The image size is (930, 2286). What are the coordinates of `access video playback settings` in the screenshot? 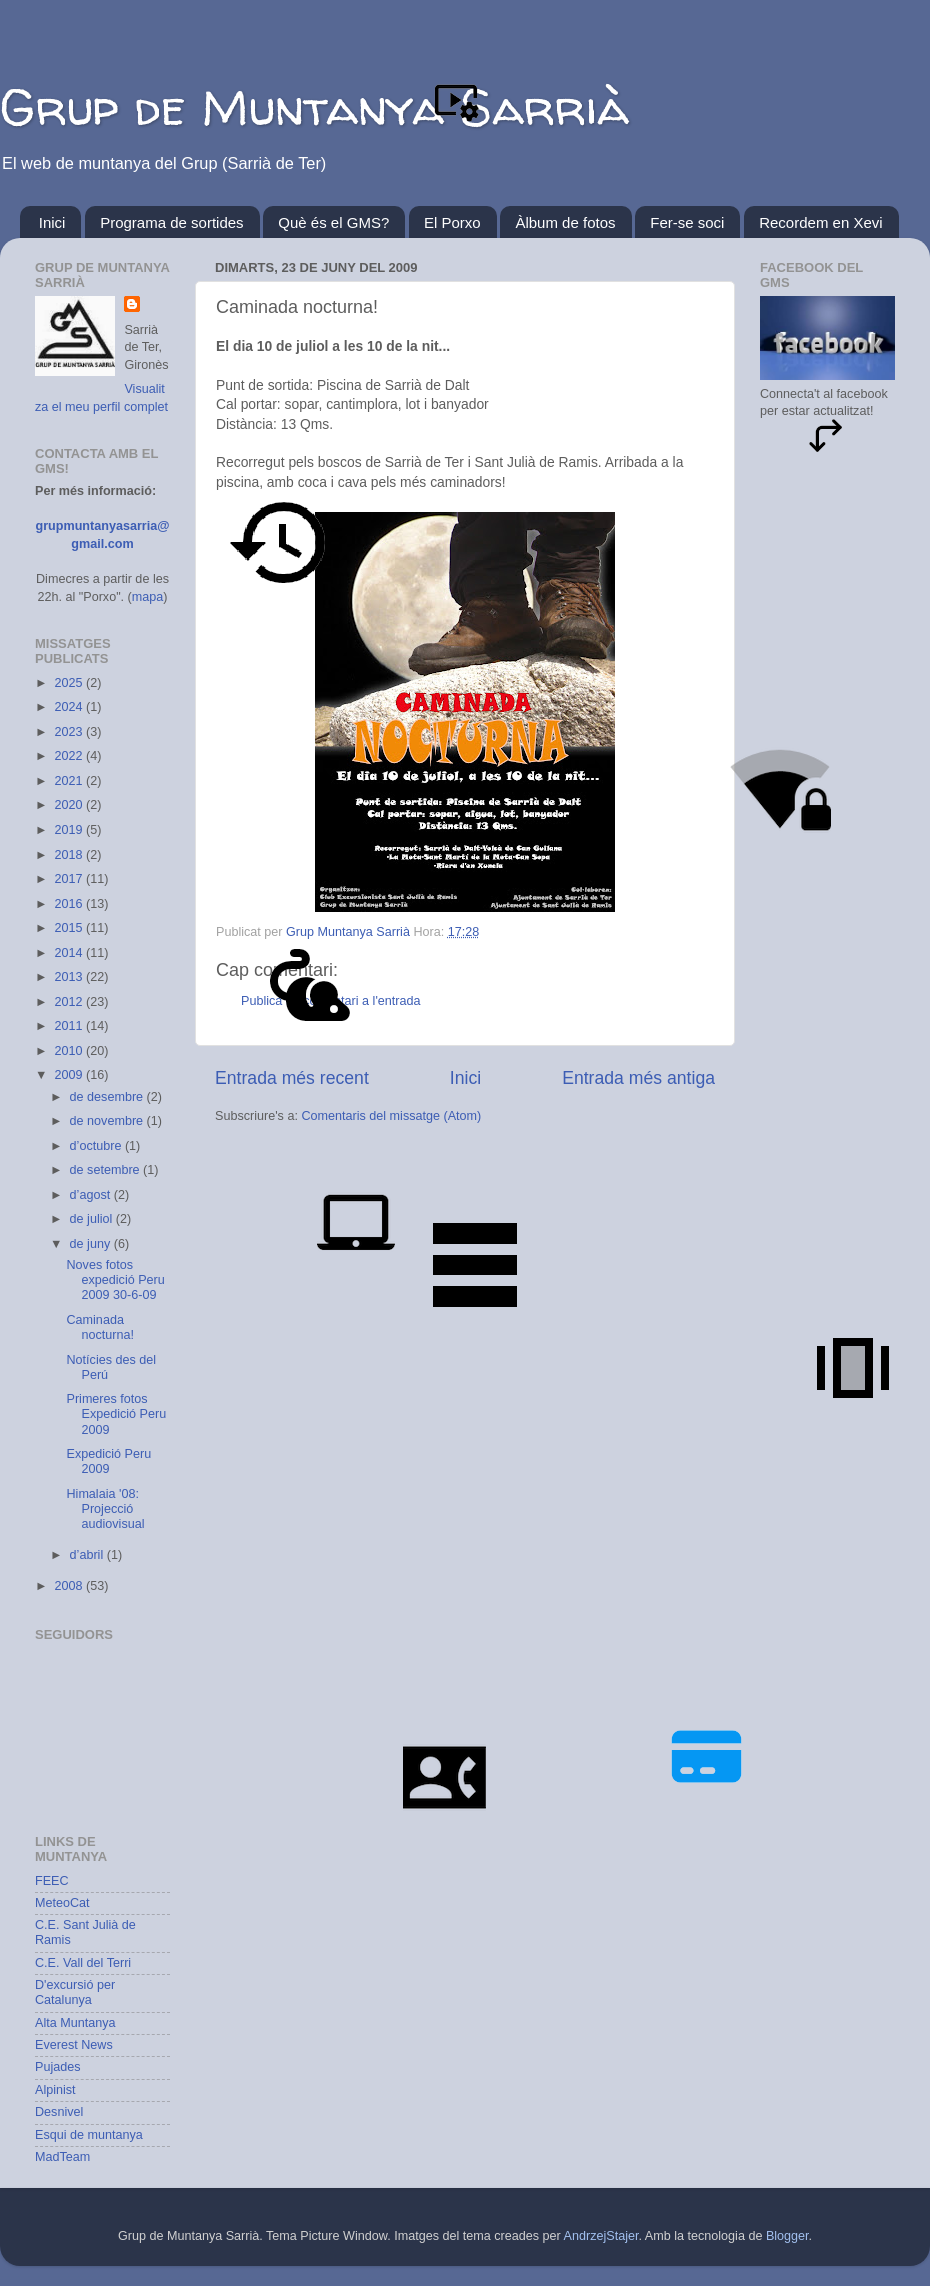 It's located at (456, 100).